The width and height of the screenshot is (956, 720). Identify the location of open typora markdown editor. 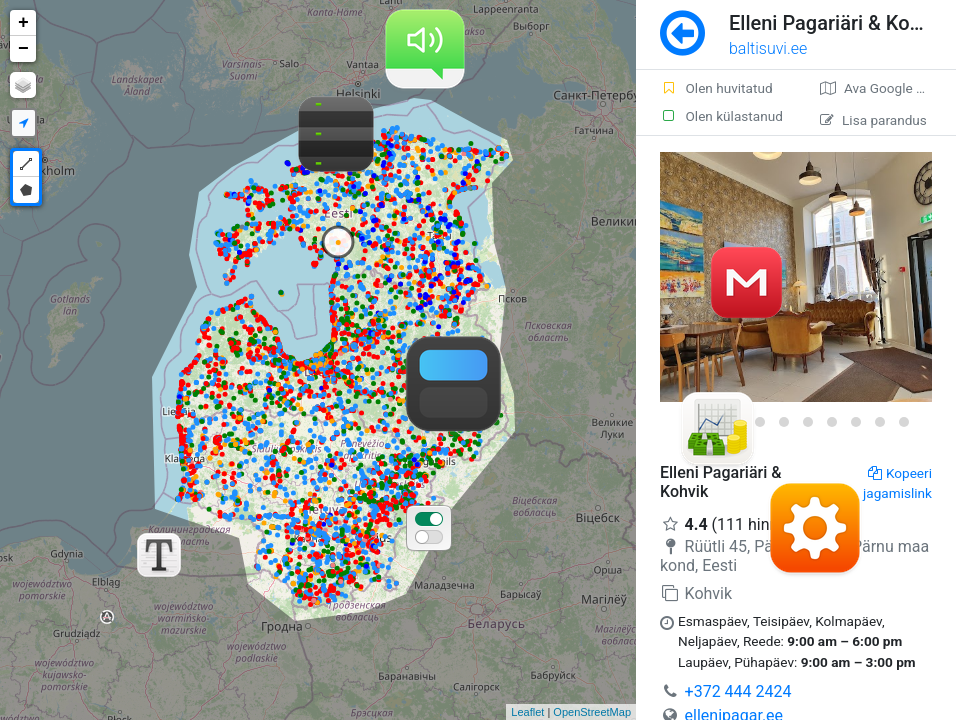
(159, 555).